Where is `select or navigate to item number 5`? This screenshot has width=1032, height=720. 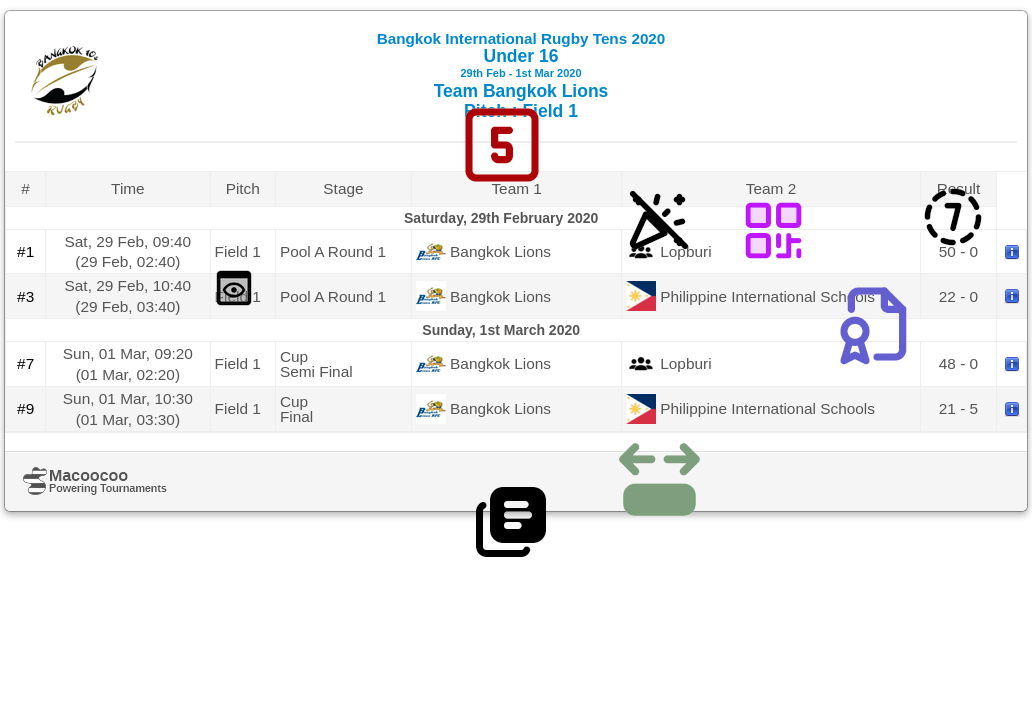 select or navigate to item number 5 is located at coordinates (502, 145).